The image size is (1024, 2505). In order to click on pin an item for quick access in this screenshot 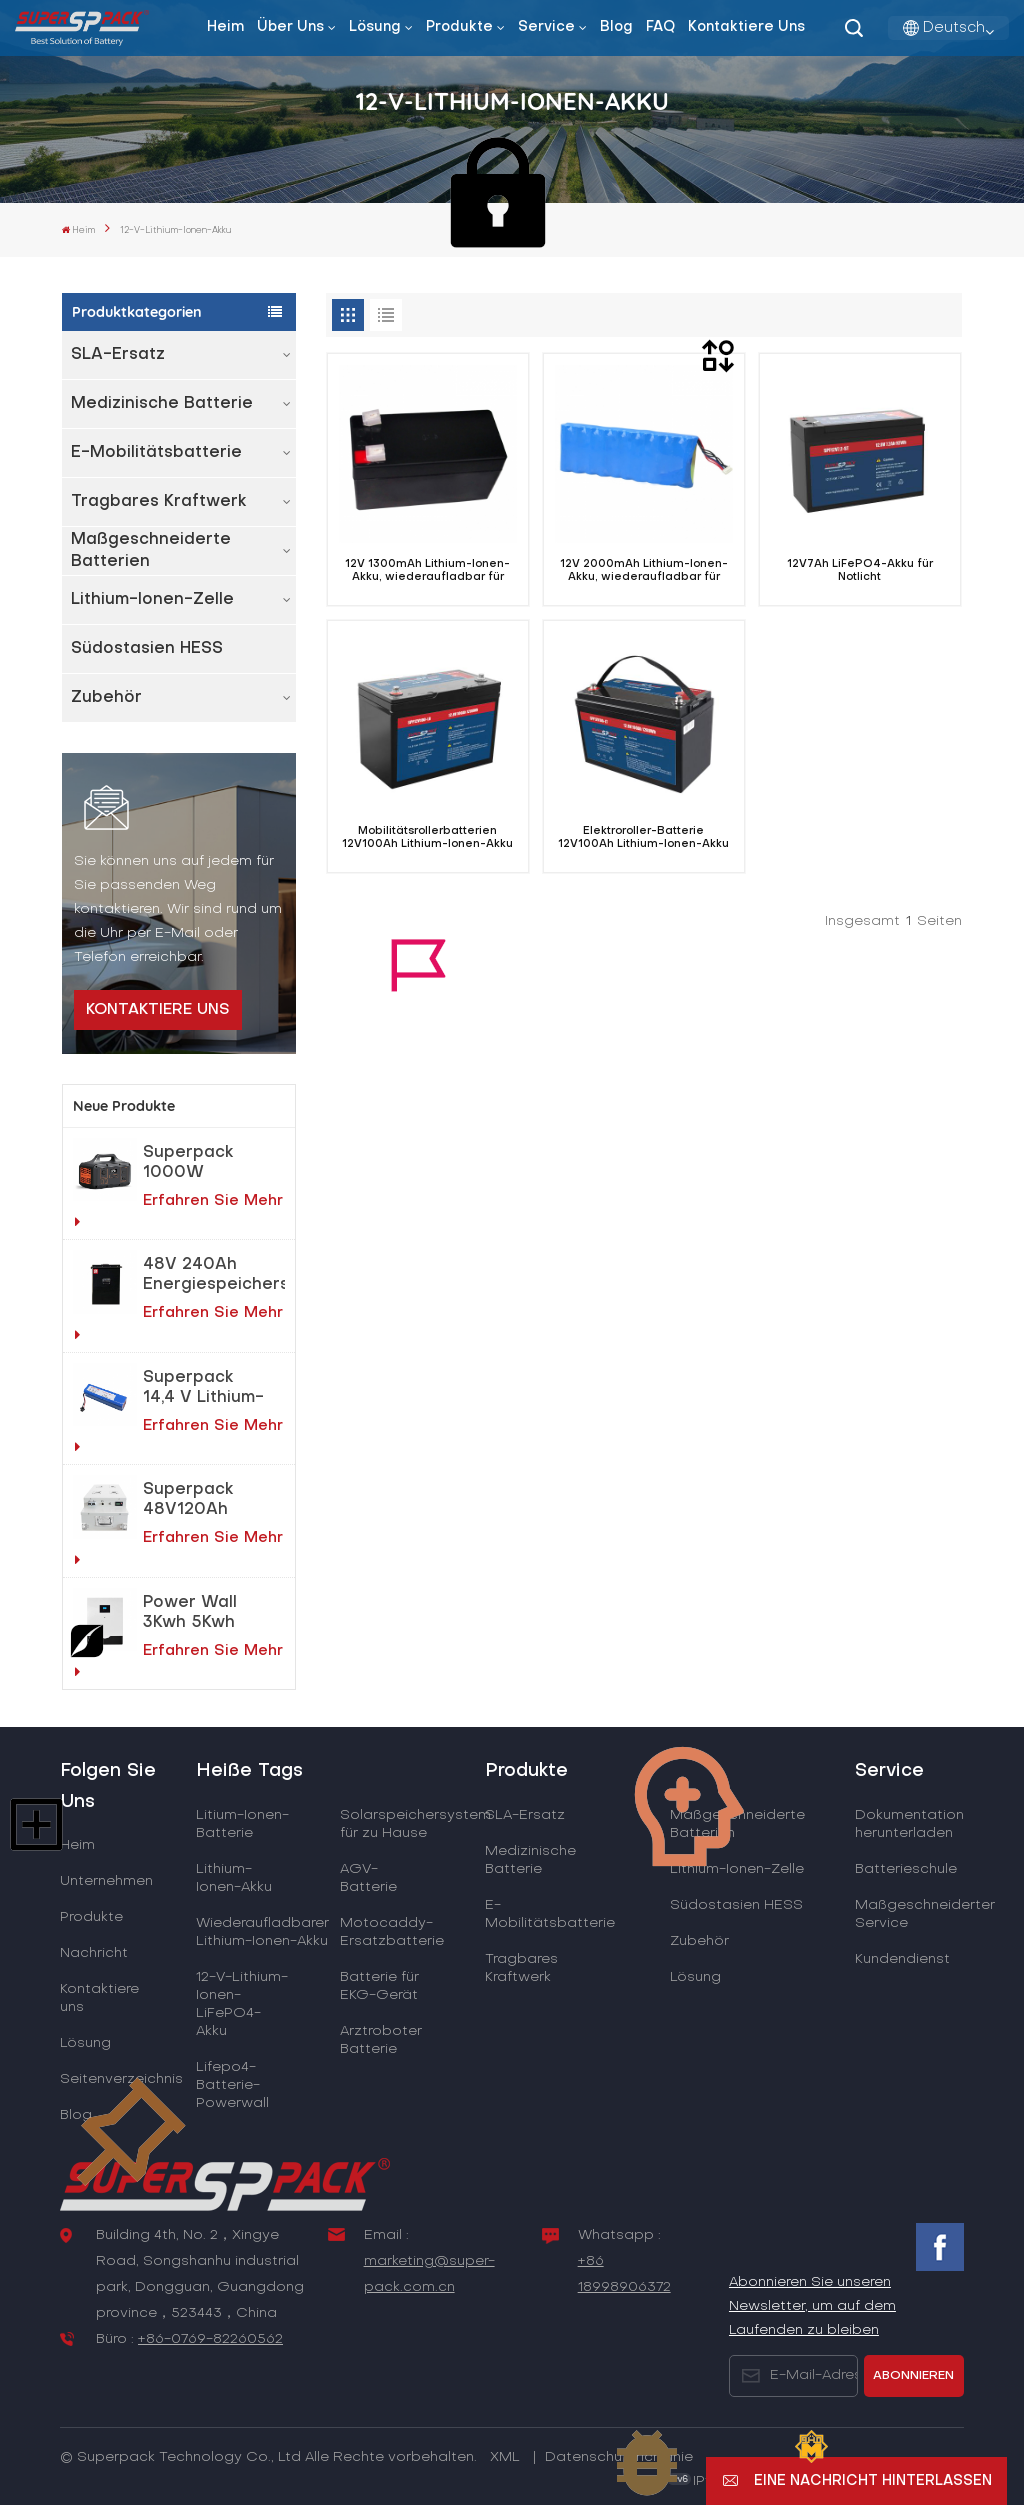, I will do `click(127, 2136)`.